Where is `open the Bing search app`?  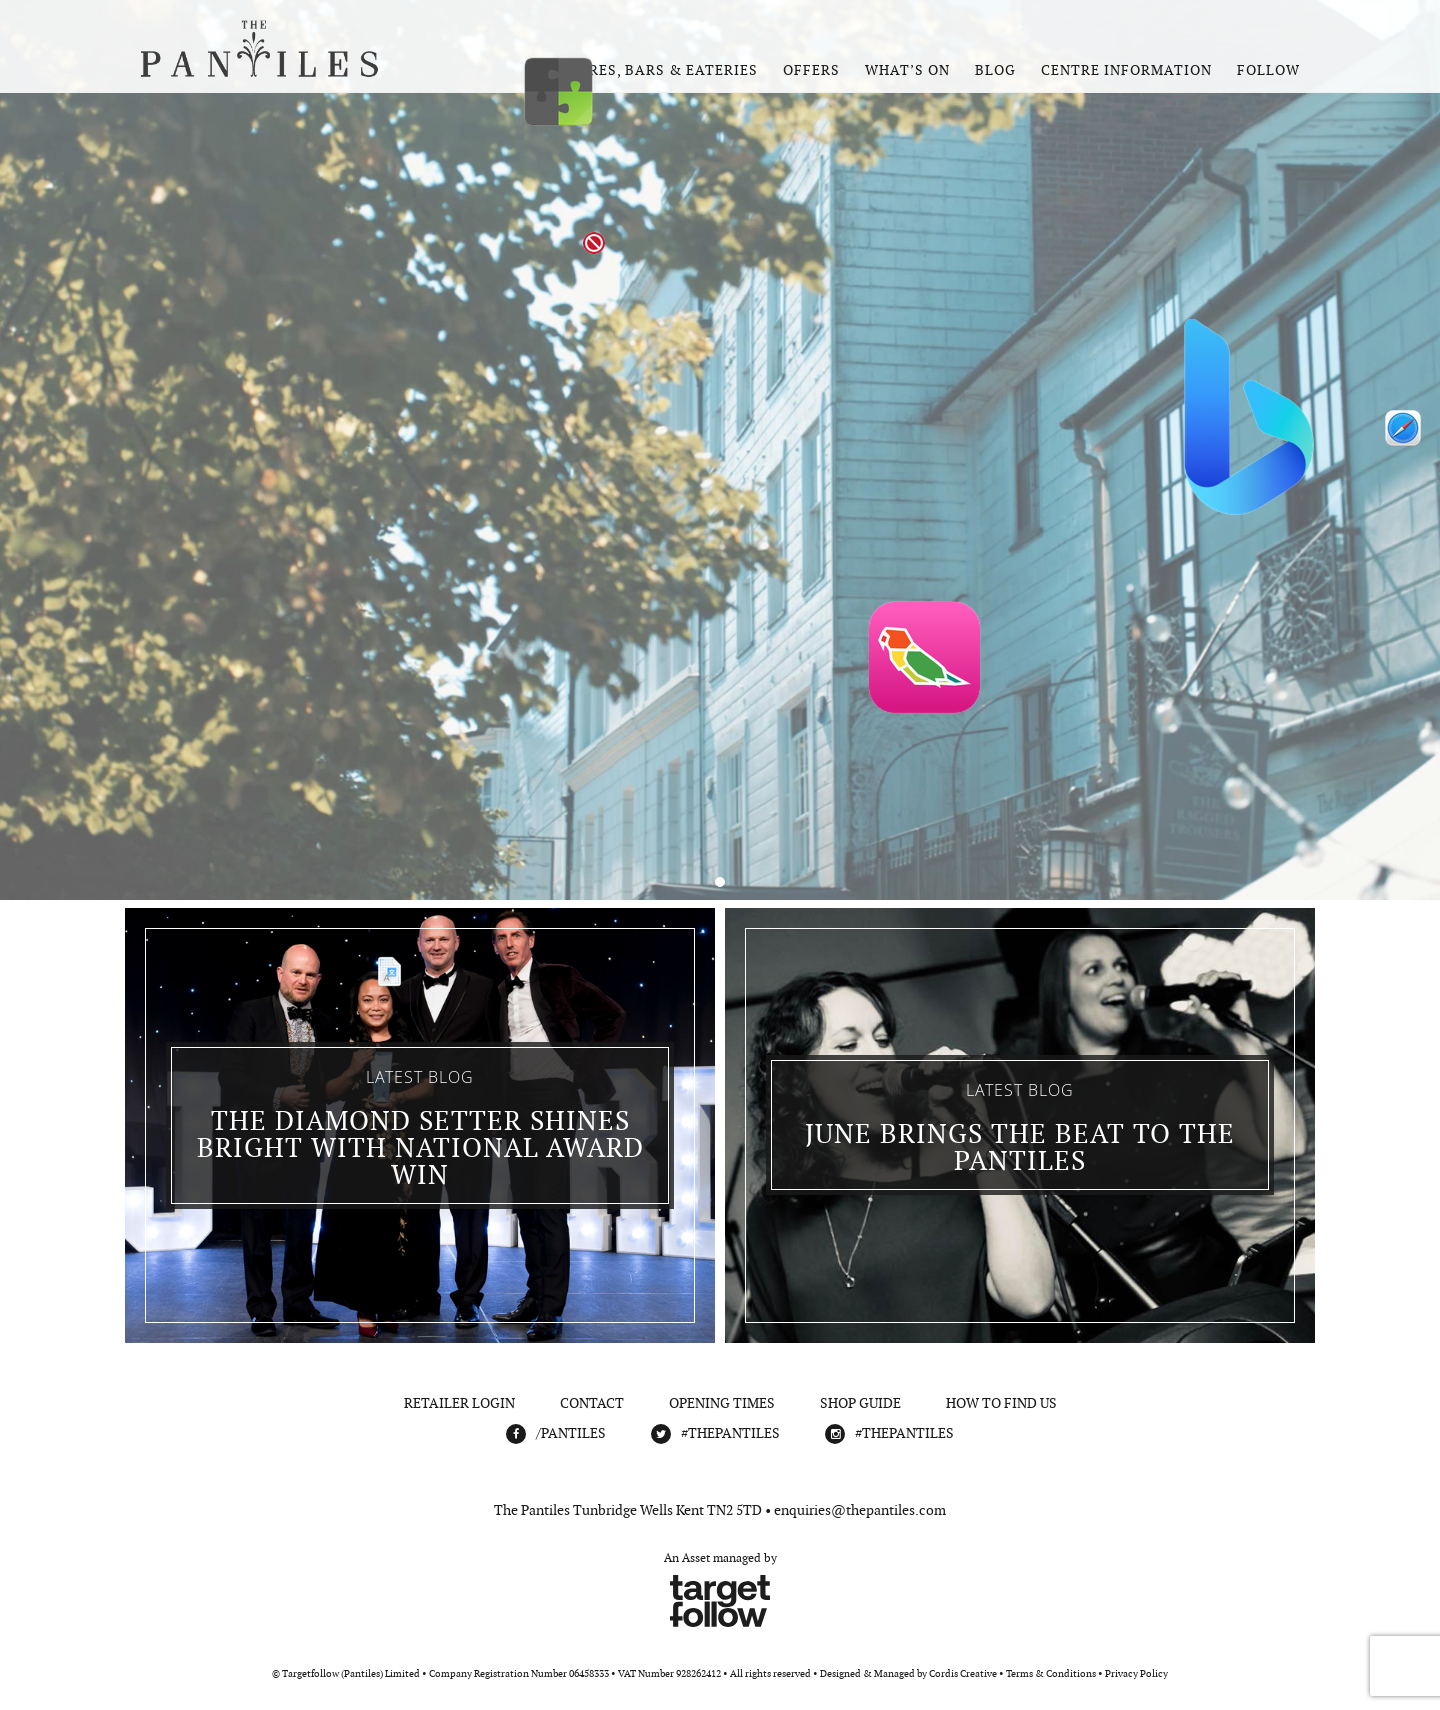 open the Bing search app is located at coordinates (1249, 417).